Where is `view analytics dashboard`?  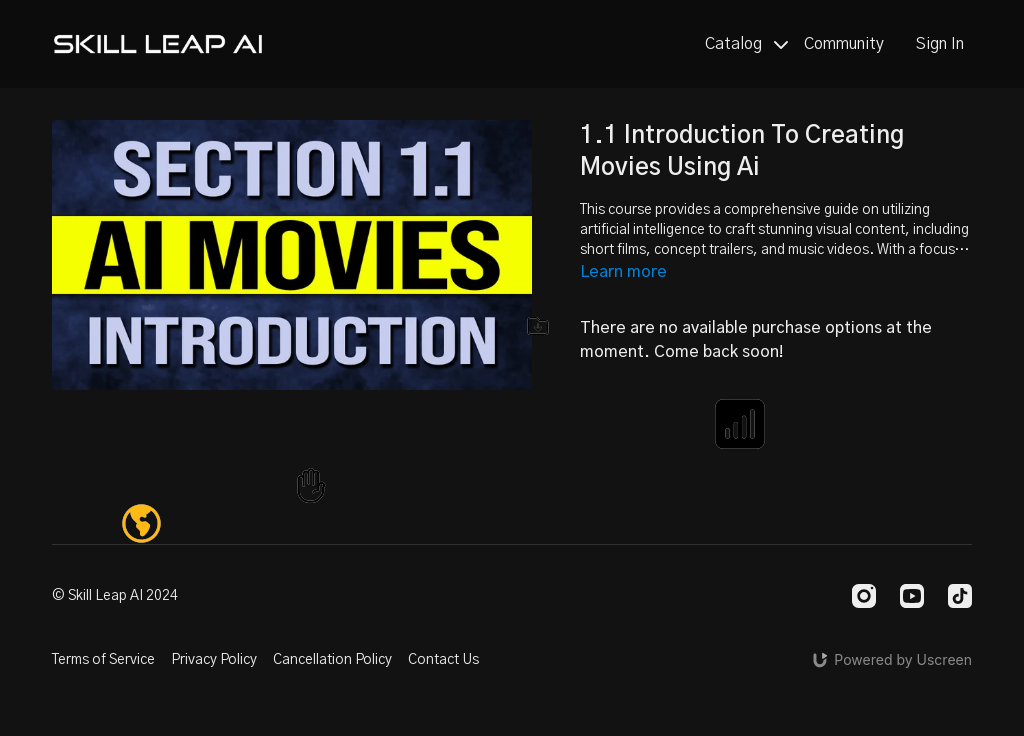 view analytics dashboard is located at coordinates (740, 424).